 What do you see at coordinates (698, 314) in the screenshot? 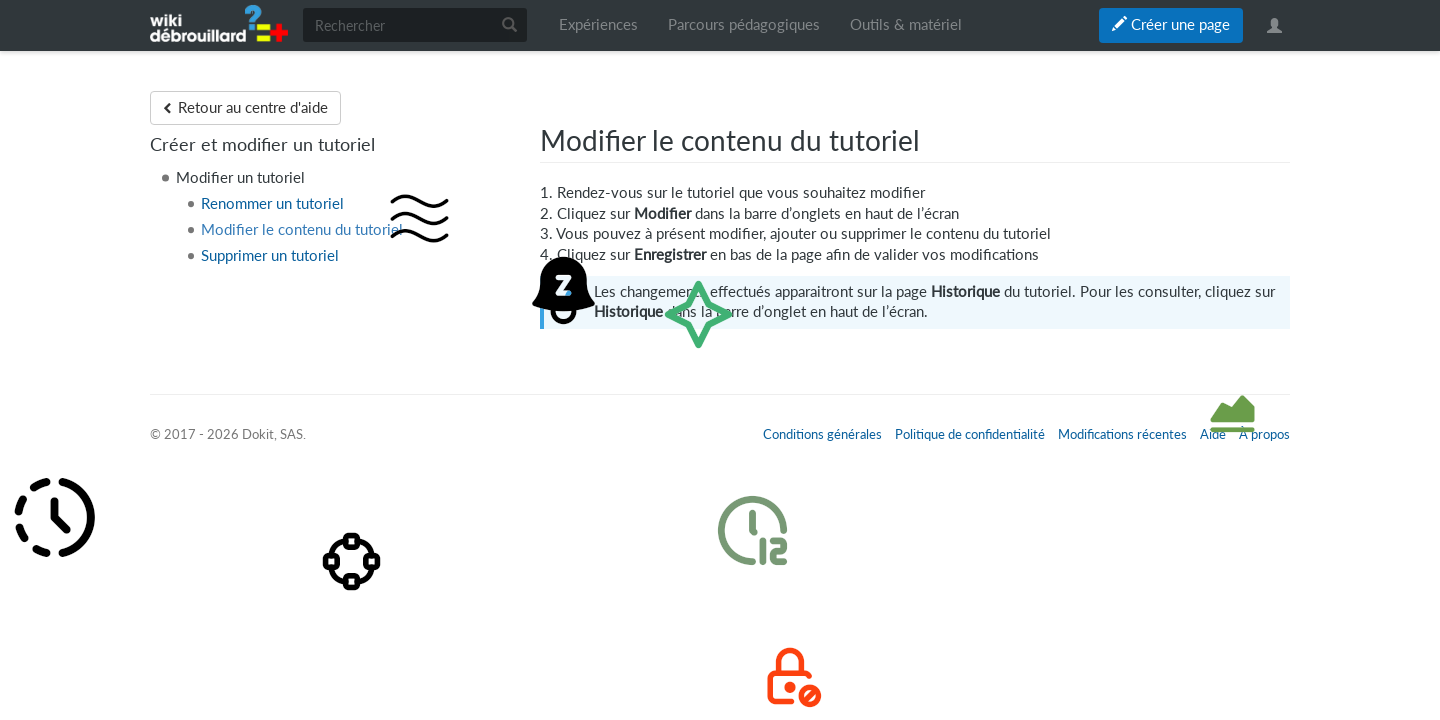
I see `add a sparkle or highlight effect` at bounding box center [698, 314].